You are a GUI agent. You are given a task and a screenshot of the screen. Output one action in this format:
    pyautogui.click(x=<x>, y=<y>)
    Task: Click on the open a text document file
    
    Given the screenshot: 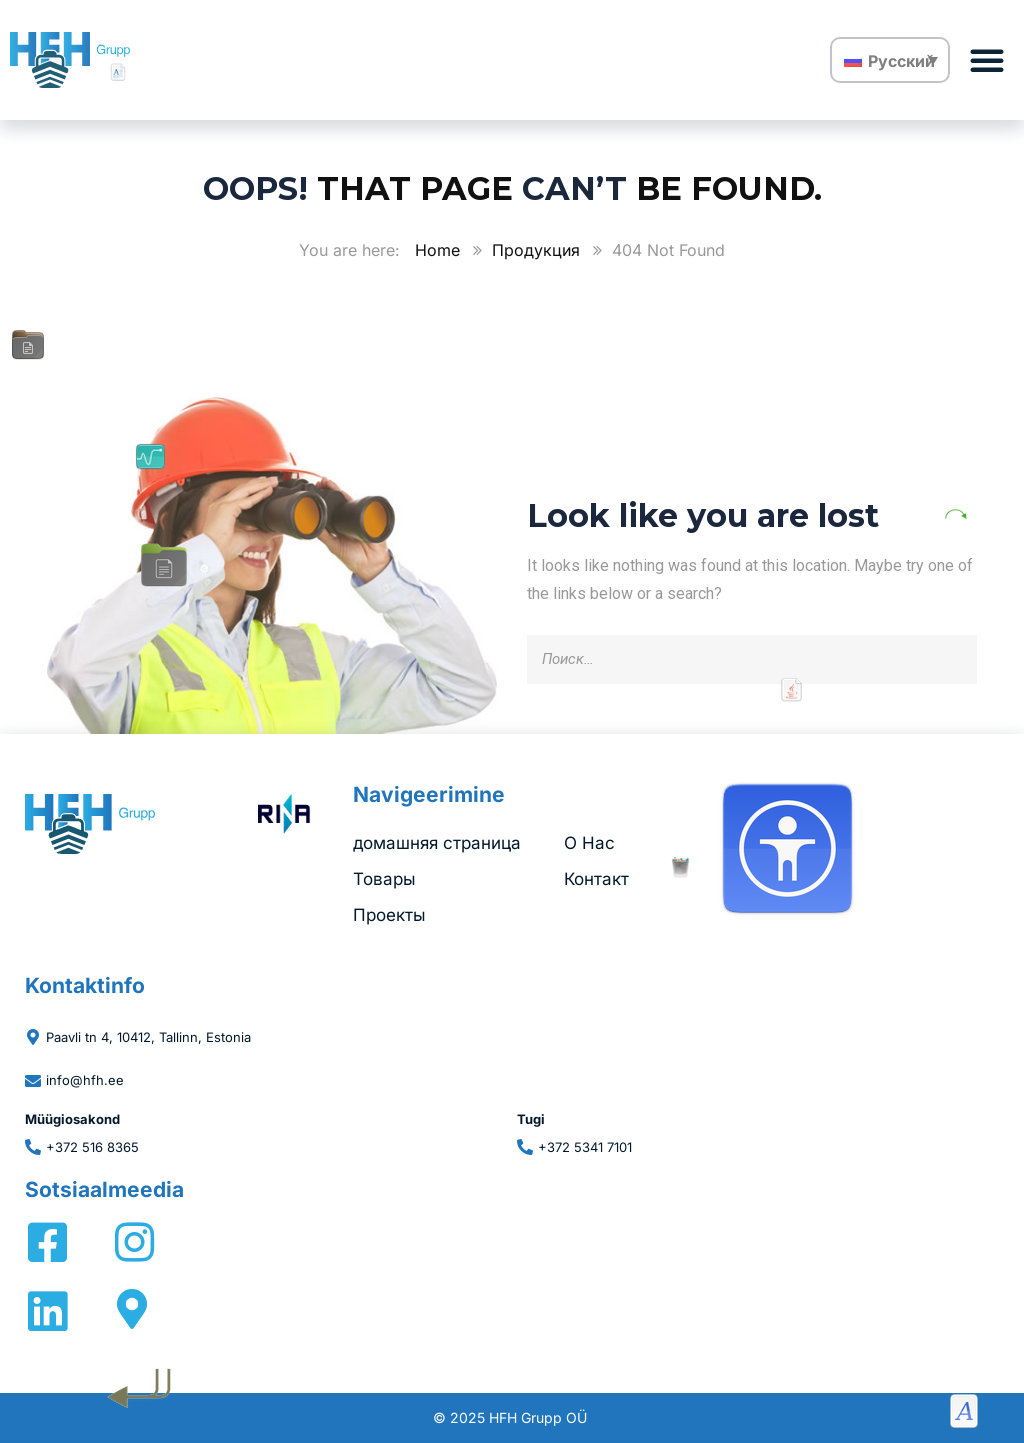 What is the action you would take?
    pyautogui.click(x=118, y=72)
    